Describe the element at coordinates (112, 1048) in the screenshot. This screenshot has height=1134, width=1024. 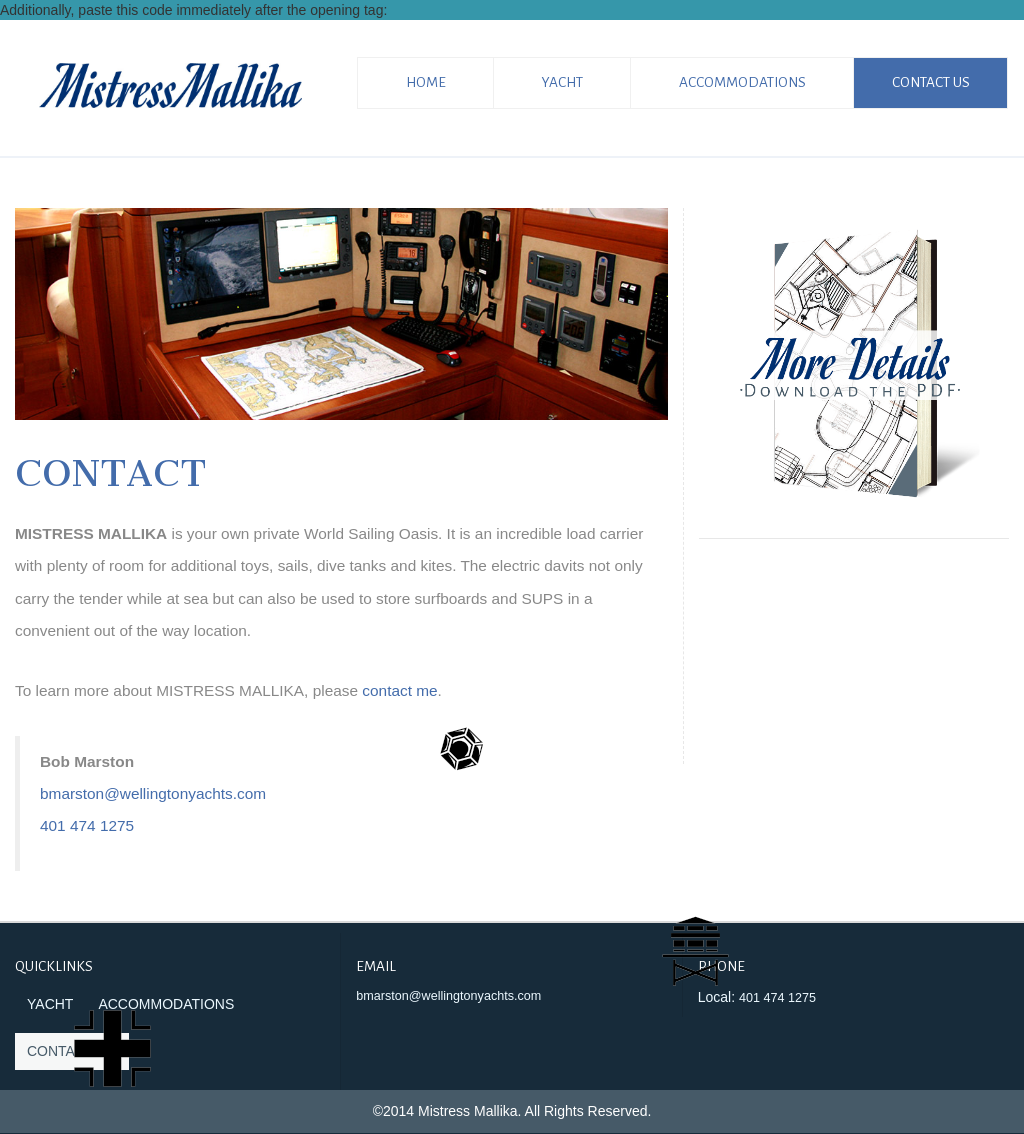
I see `german military history faction or unit marker in a strategy game` at that location.